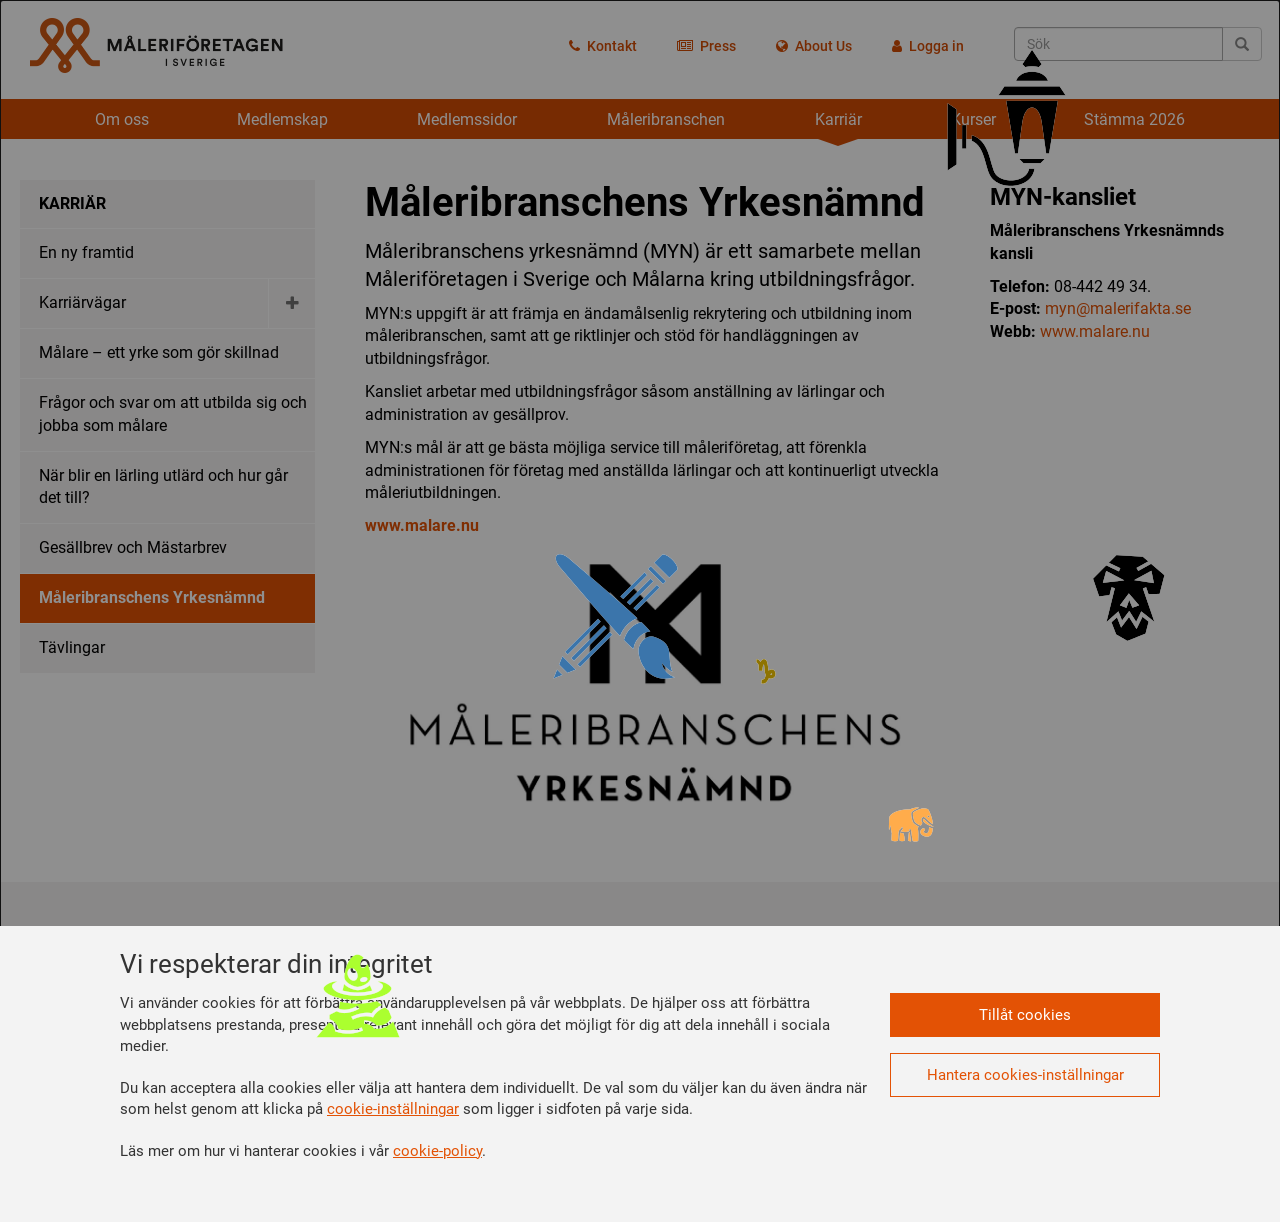 This screenshot has height=1222, width=1280. What do you see at coordinates (1129, 598) in the screenshot?
I see `indicates a death or game over state` at bounding box center [1129, 598].